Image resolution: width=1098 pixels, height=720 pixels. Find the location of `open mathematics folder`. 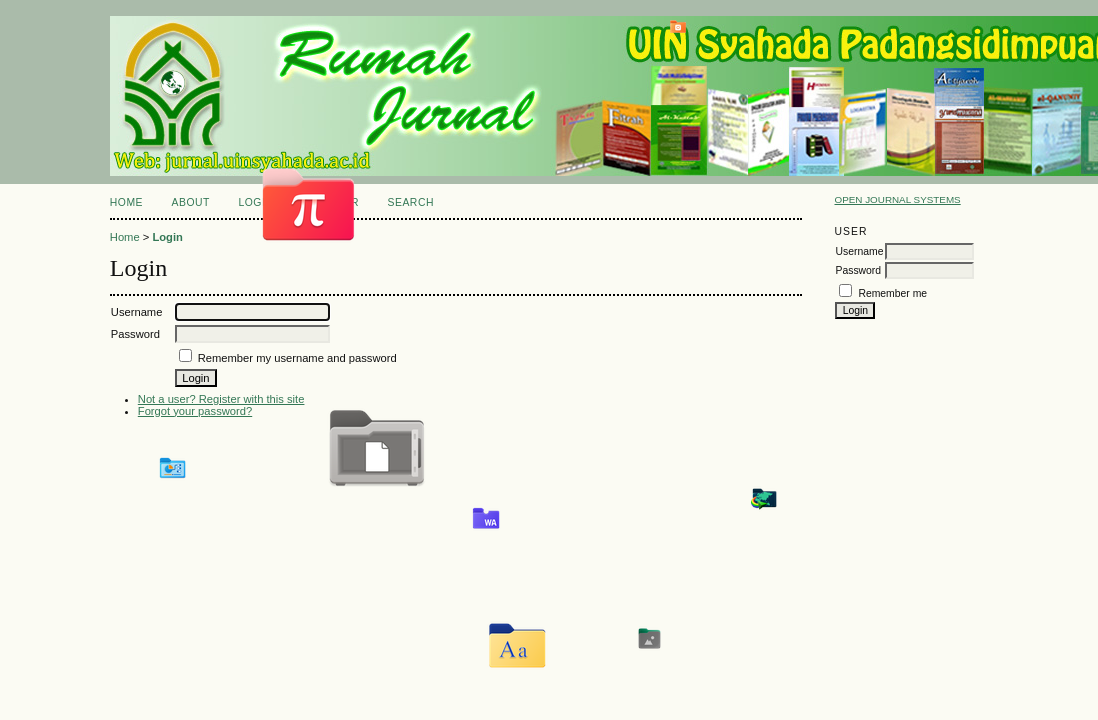

open mathematics folder is located at coordinates (308, 207).